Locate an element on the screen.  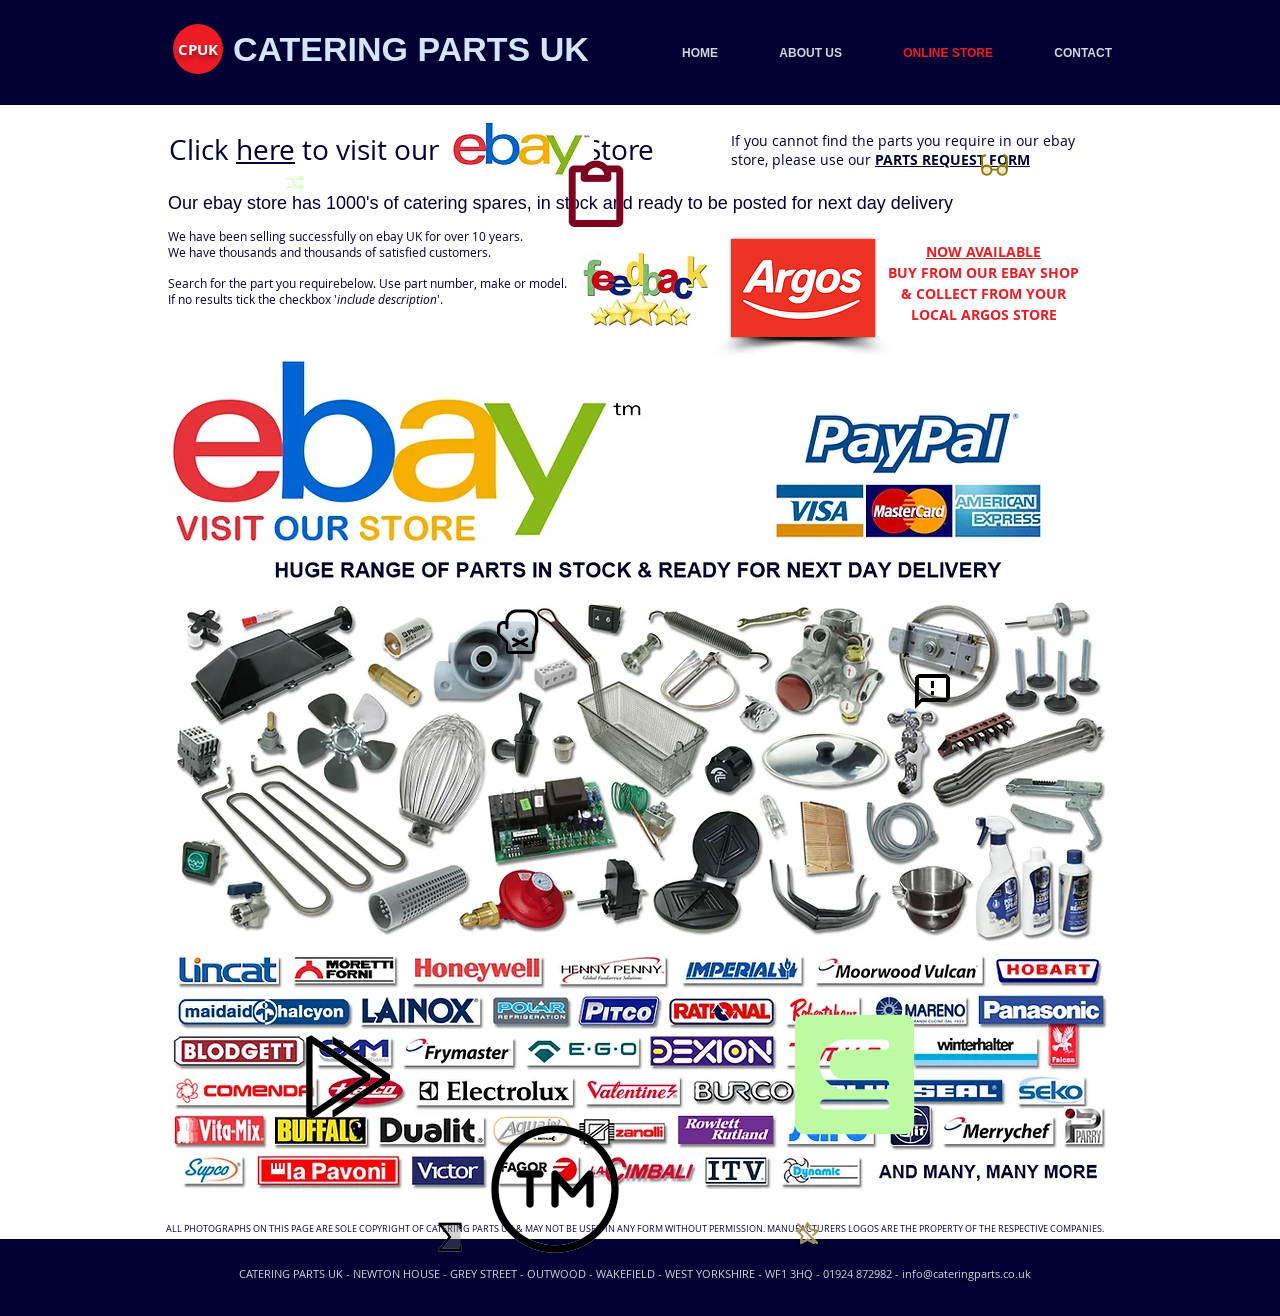
enable reading mode or accessibility features is located at coordinates (994, 165).